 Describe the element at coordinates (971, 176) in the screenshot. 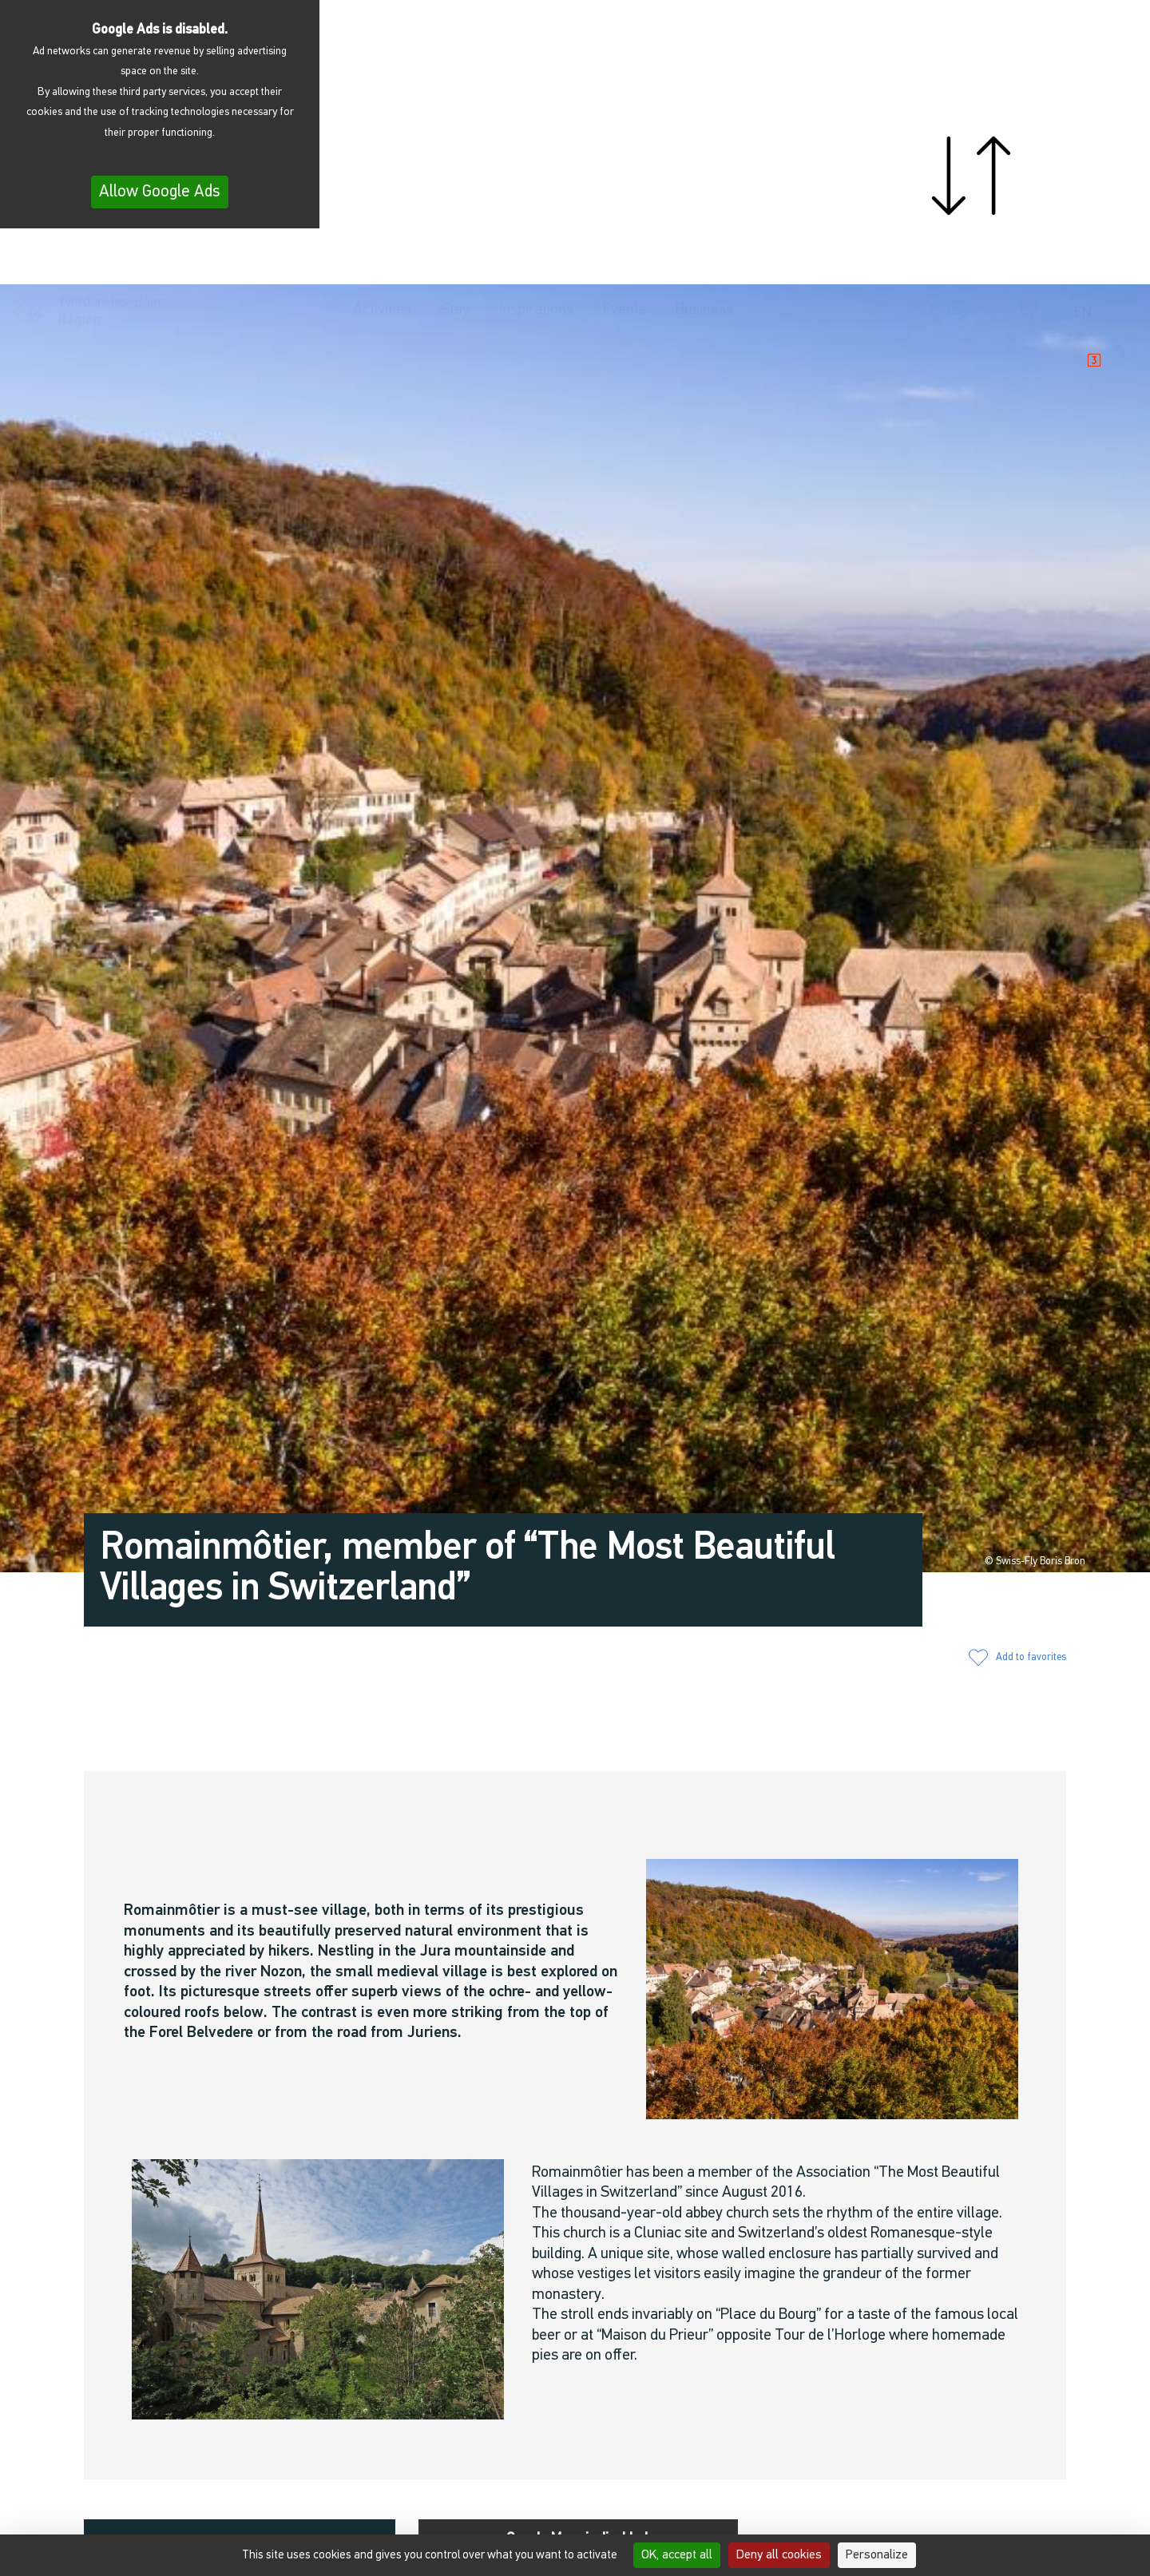

I see `sort items in ascending or descending order` at that location.